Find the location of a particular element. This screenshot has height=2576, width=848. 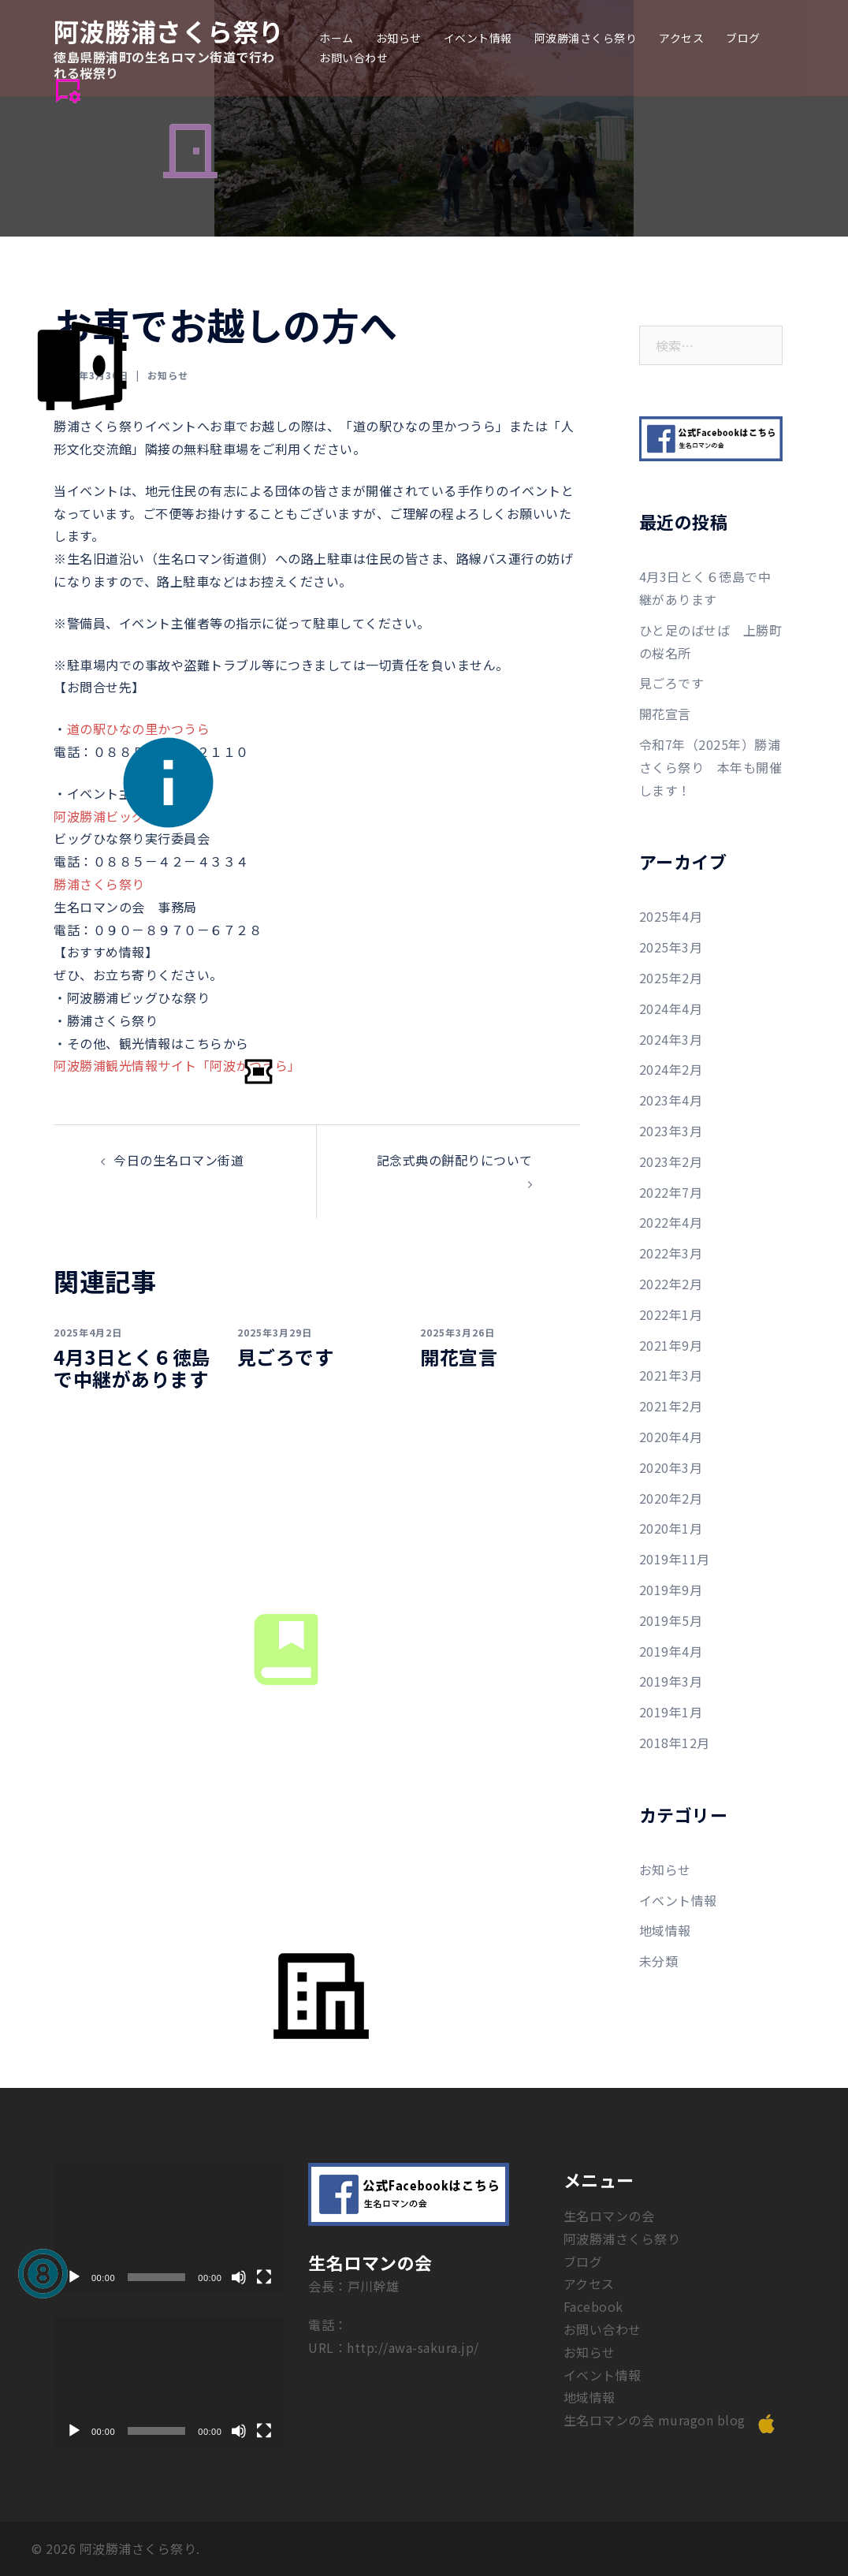

access secure storage or vault is located at coordinates (80, 367).